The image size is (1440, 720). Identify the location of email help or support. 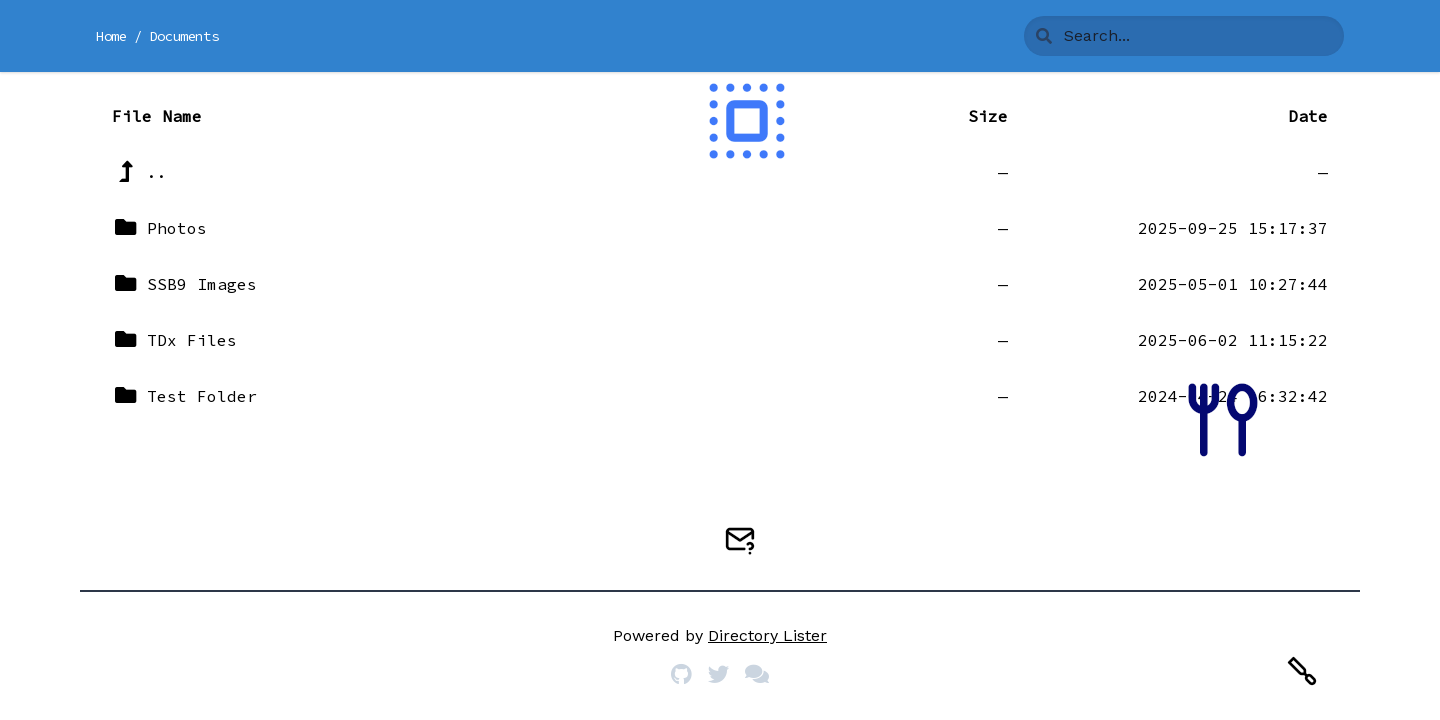
(740, 539).